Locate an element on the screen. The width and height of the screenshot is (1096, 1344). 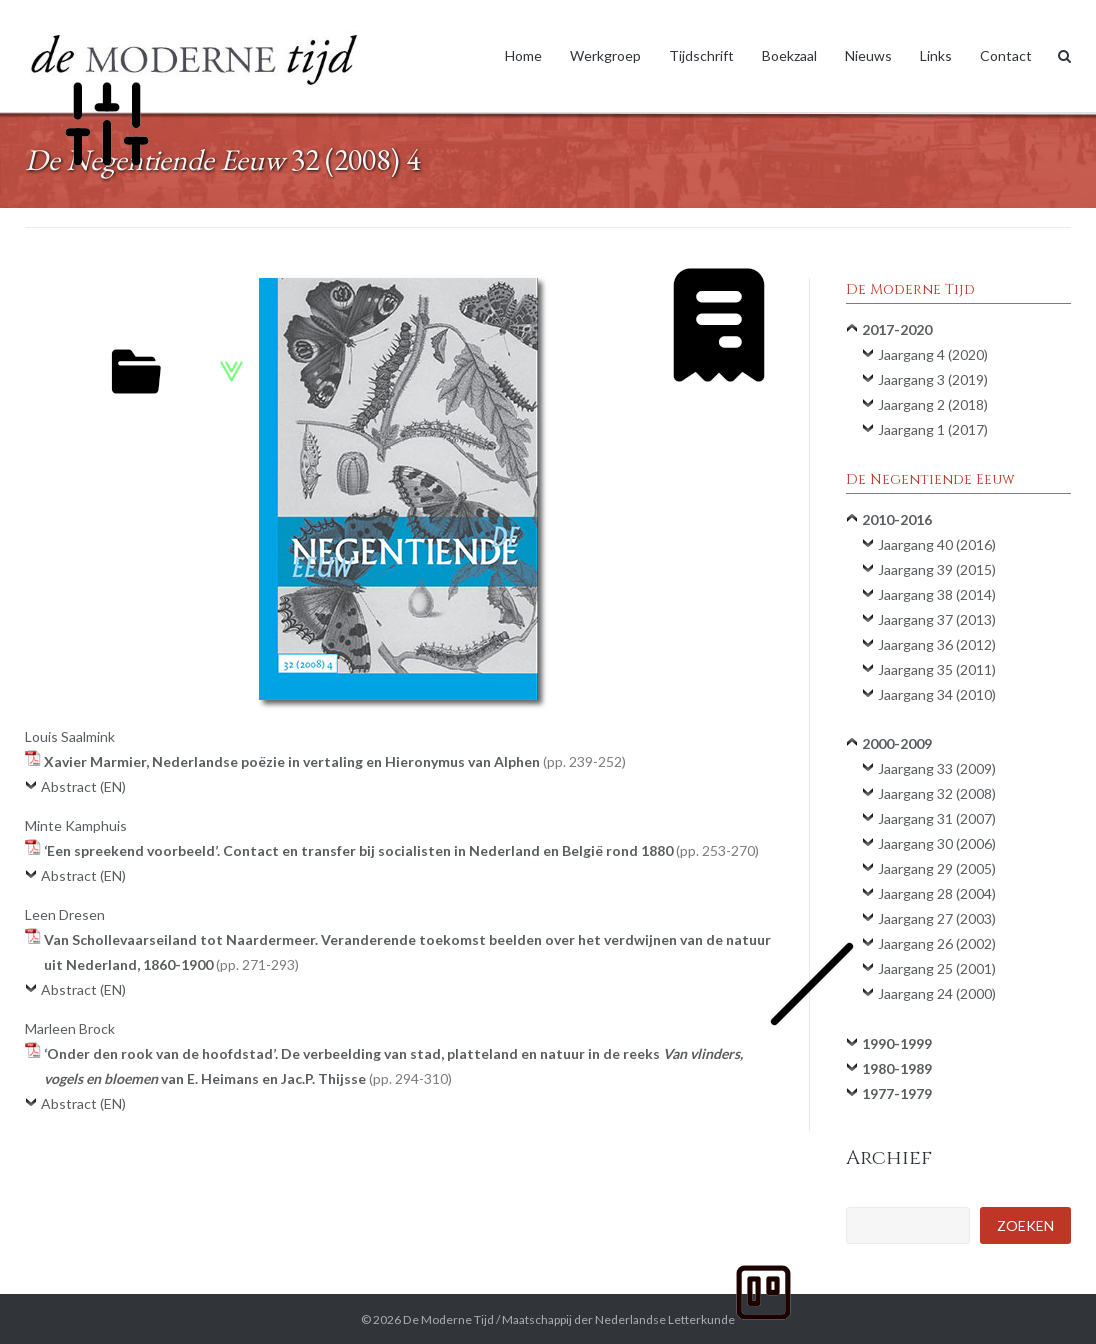
indicates a disabled or unavailable feature is located at coordinates (812, 984).